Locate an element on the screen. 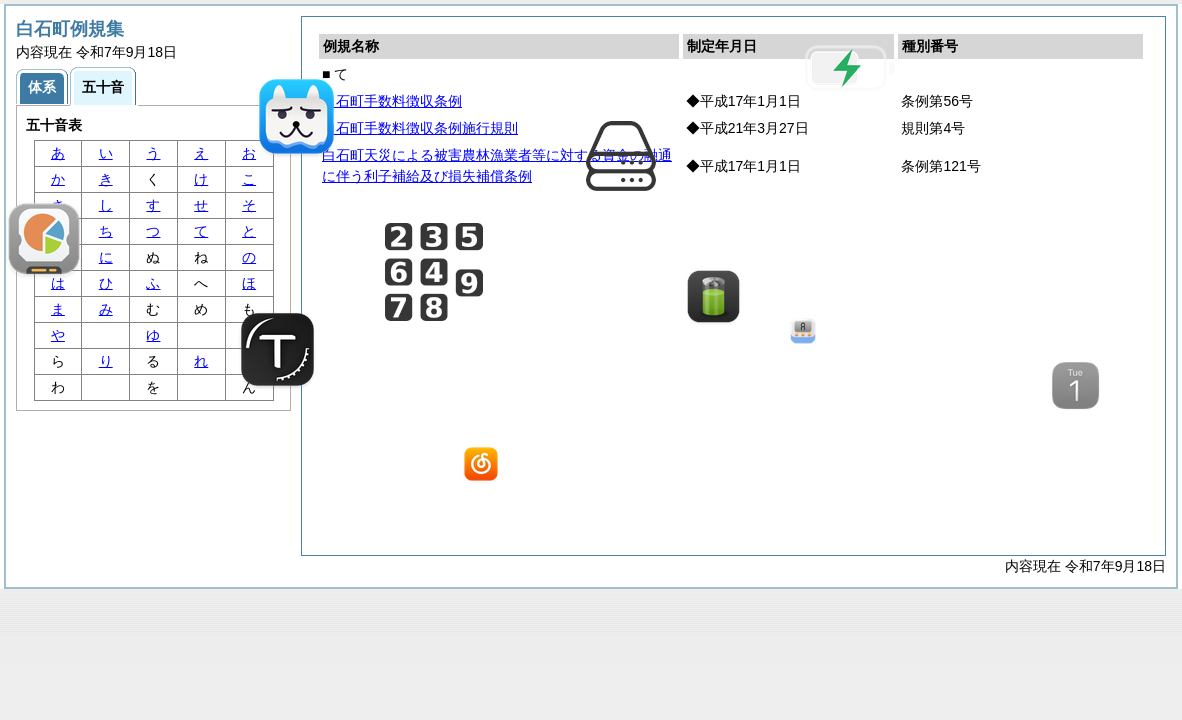 Image resolution: width=1182 pixels, height=720 pixels. battery at 60% and currently charging is located at coordinates (850, 68).